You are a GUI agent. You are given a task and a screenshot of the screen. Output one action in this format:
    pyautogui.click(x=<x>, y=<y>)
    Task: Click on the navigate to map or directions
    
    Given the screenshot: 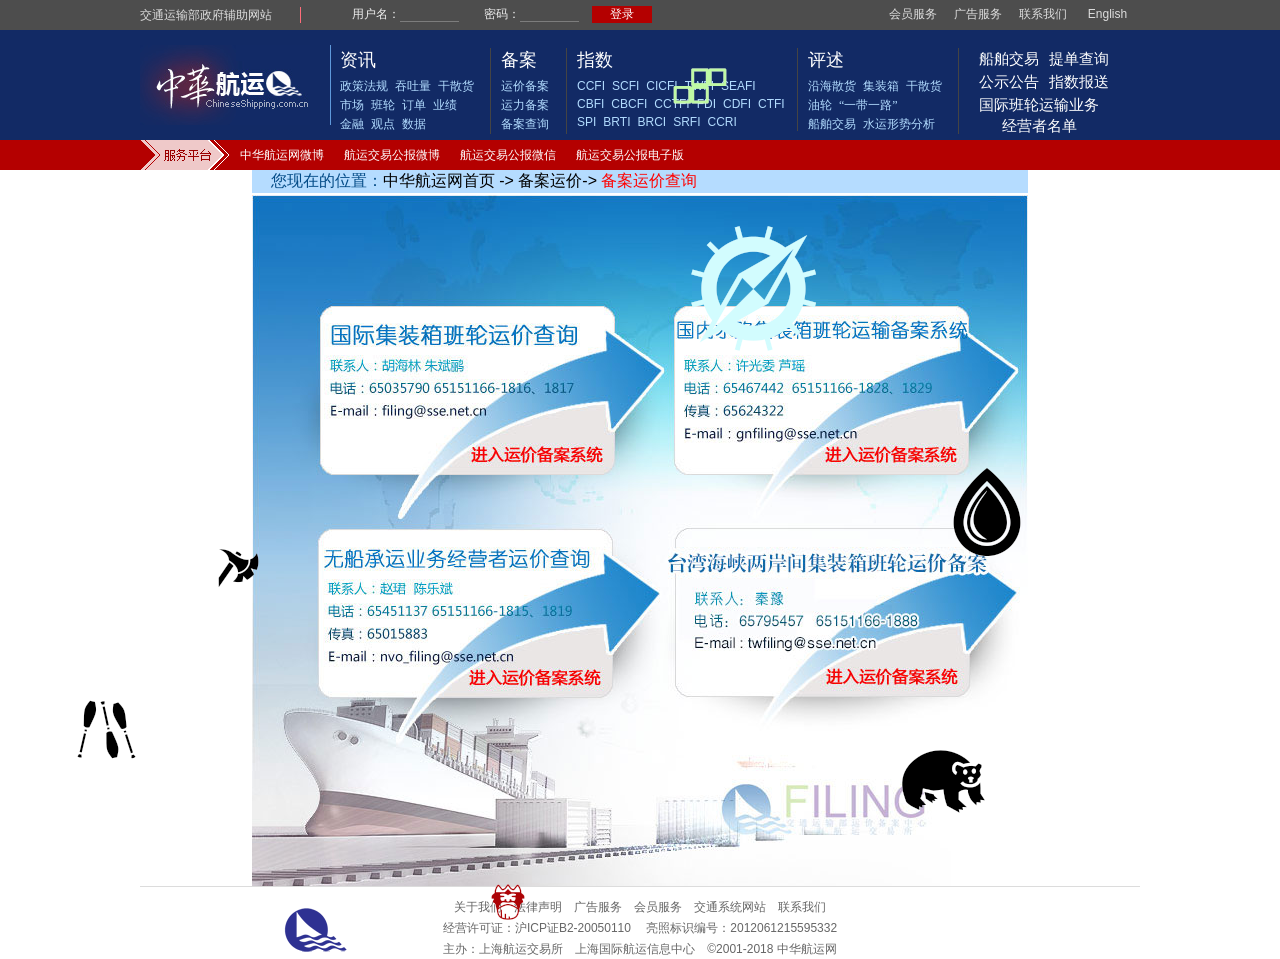 What is the action you would take?
    pyautogui.click(x=753, y=288)
    